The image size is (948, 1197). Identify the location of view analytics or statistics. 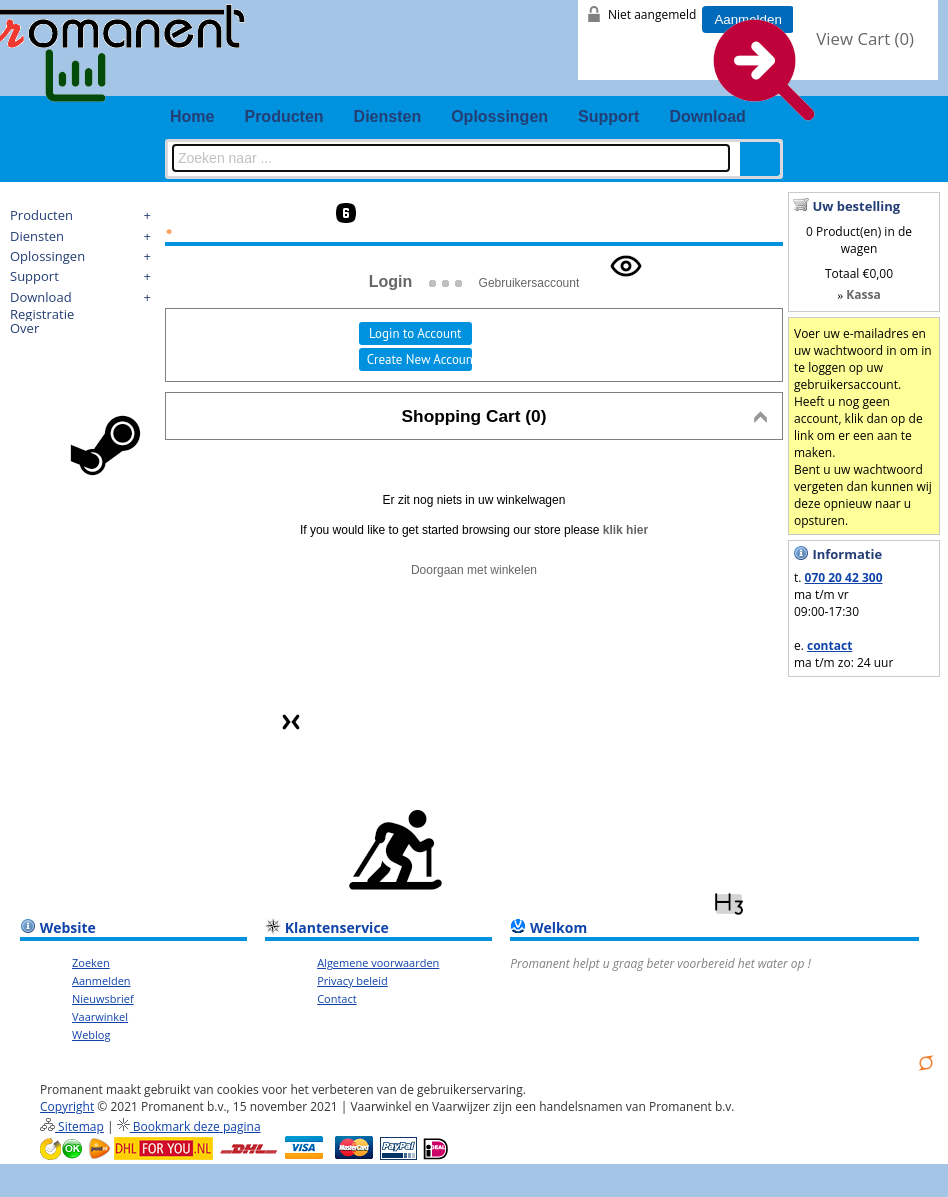
(75, 75).